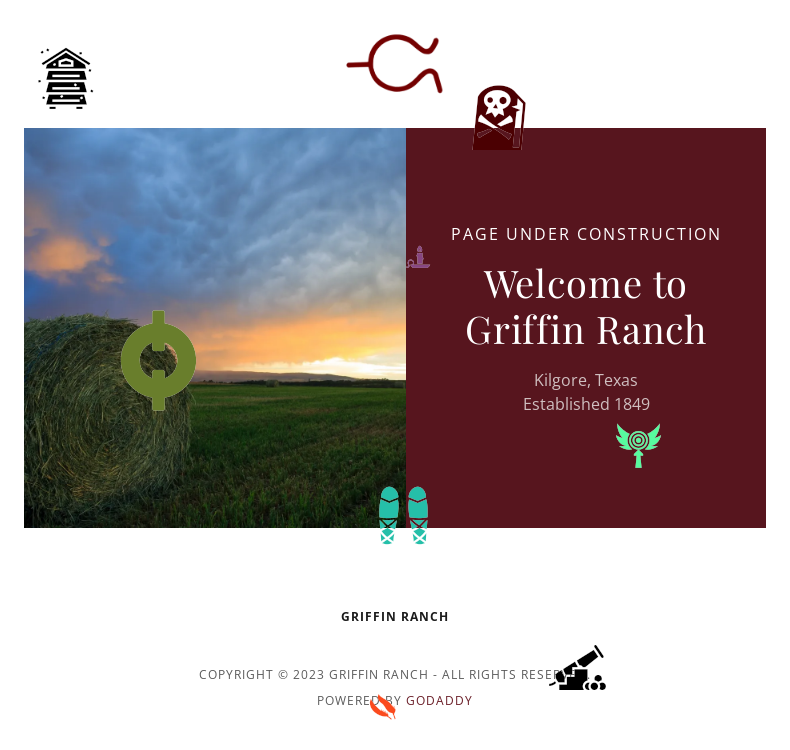 The image size is (790, 750). I want to click on indicates a defeated pirate character or game over state, so click(497, 118).